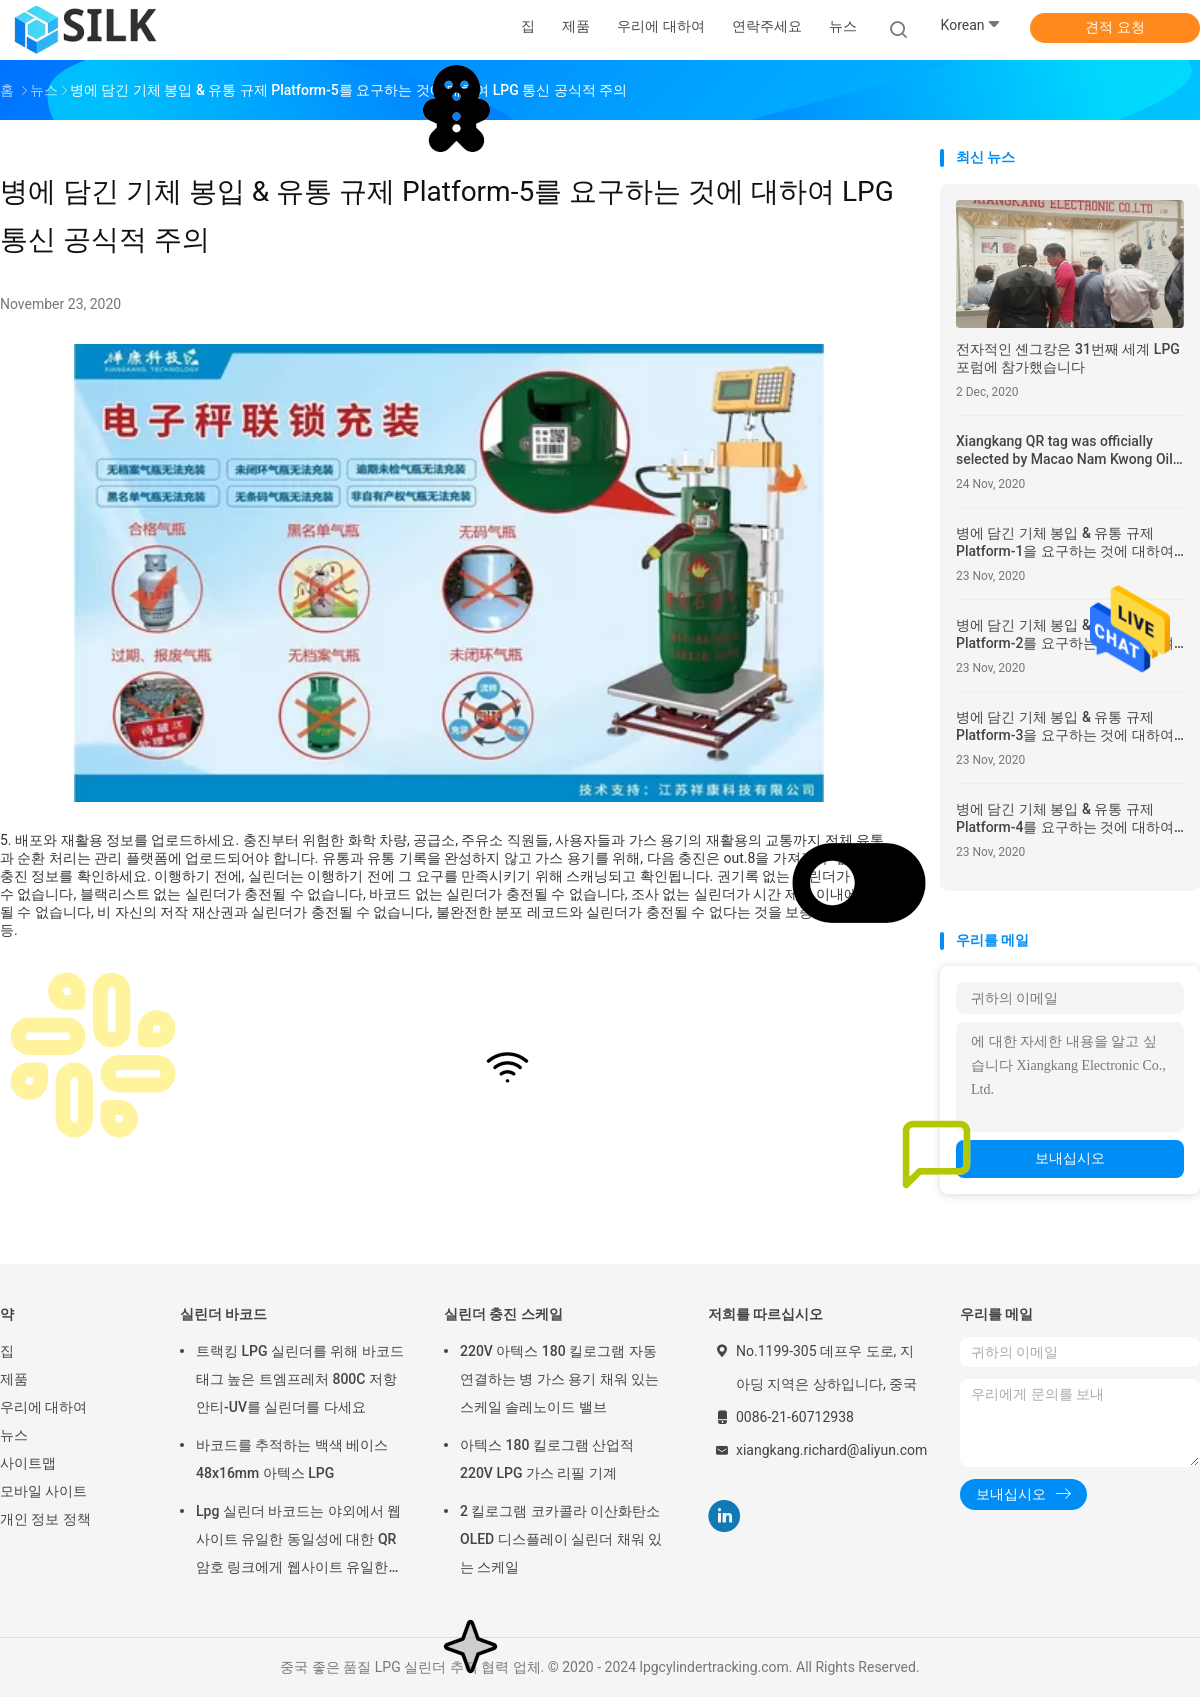 The height and width of the screenshot is (1697, 1200). Describe the element at coordinates (456, 108) in the screenshot. I see `gingerbread man cookie icon` at that location.